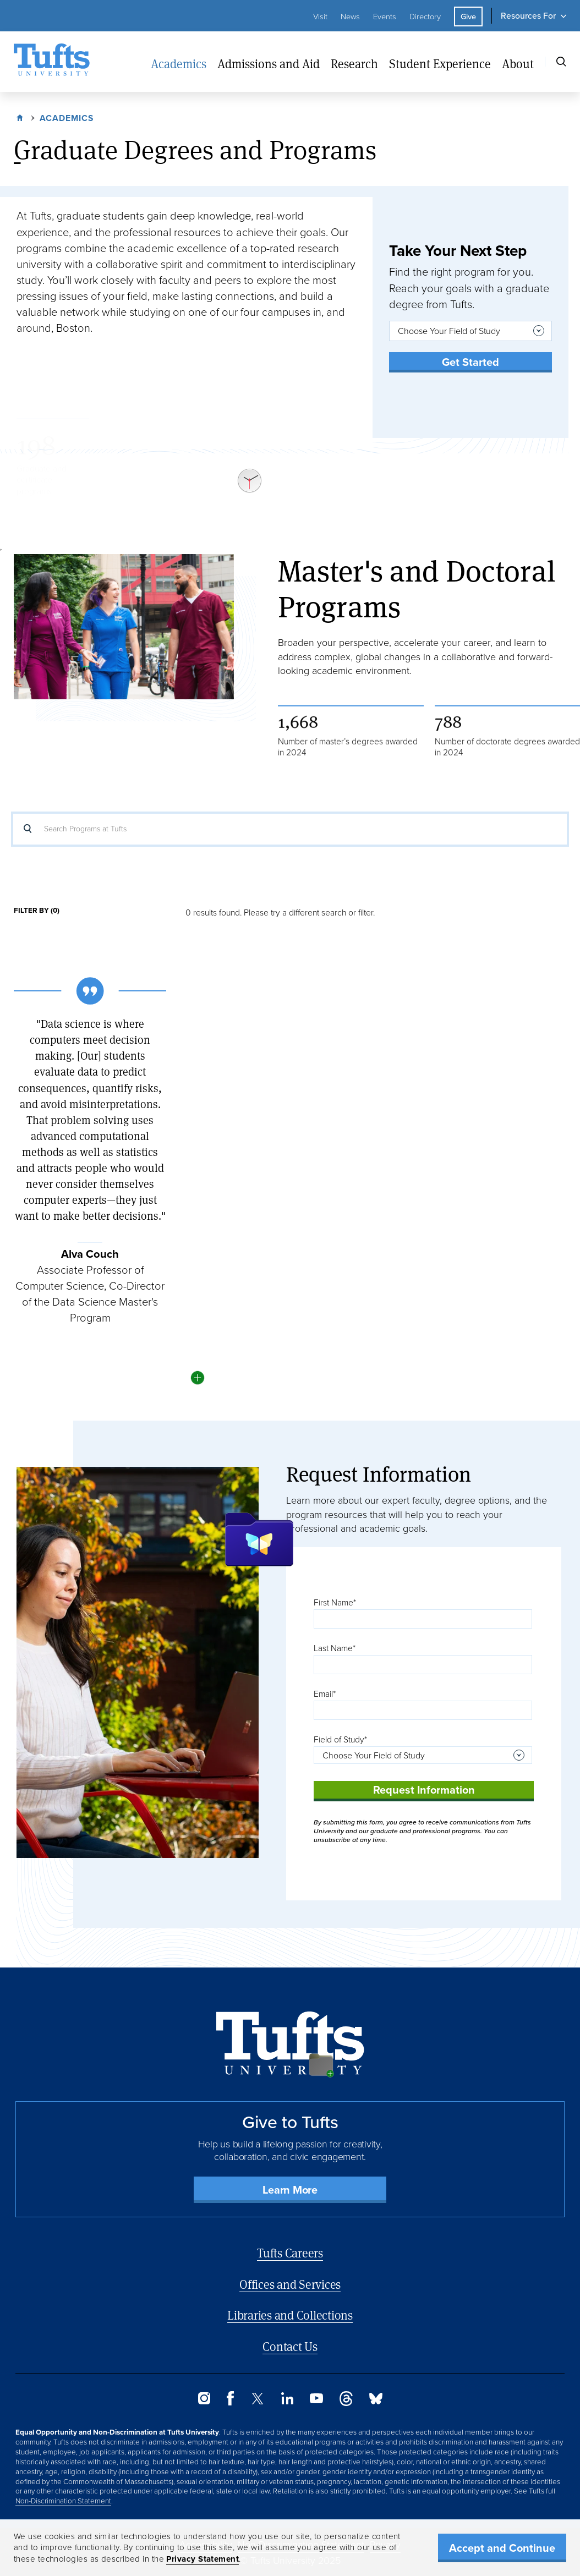 This screenshot has height=2576, width=580. Describe the element at coordinates (198, 1378) in the screenshot. I see `add a new item to a list` at that location.